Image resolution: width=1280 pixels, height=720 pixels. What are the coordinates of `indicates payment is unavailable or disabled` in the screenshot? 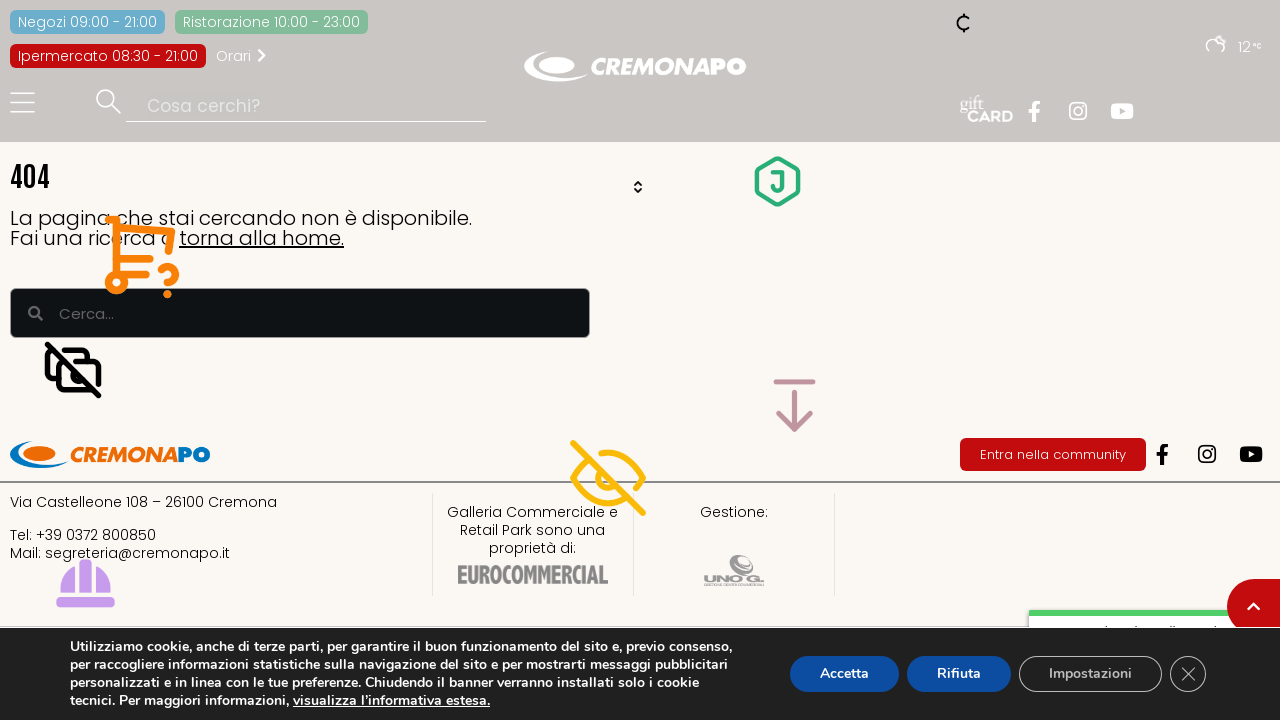 It's located at (73, 370).